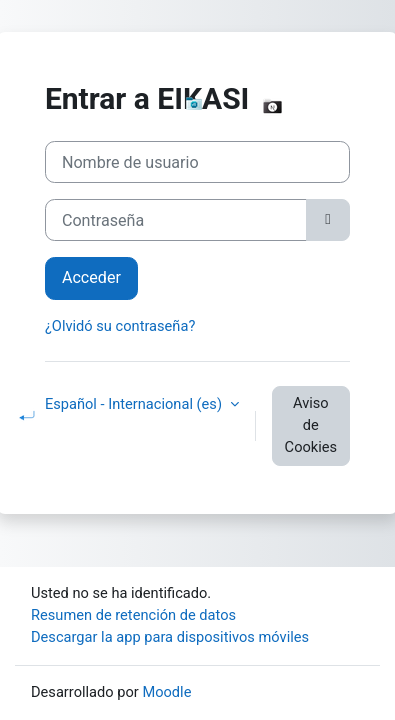 Image resolution: width=395 pixels, height=720 pixels. Describe the element at coordinates (272, 106) in the screenshot. I see `open next.js project folder` at that location.